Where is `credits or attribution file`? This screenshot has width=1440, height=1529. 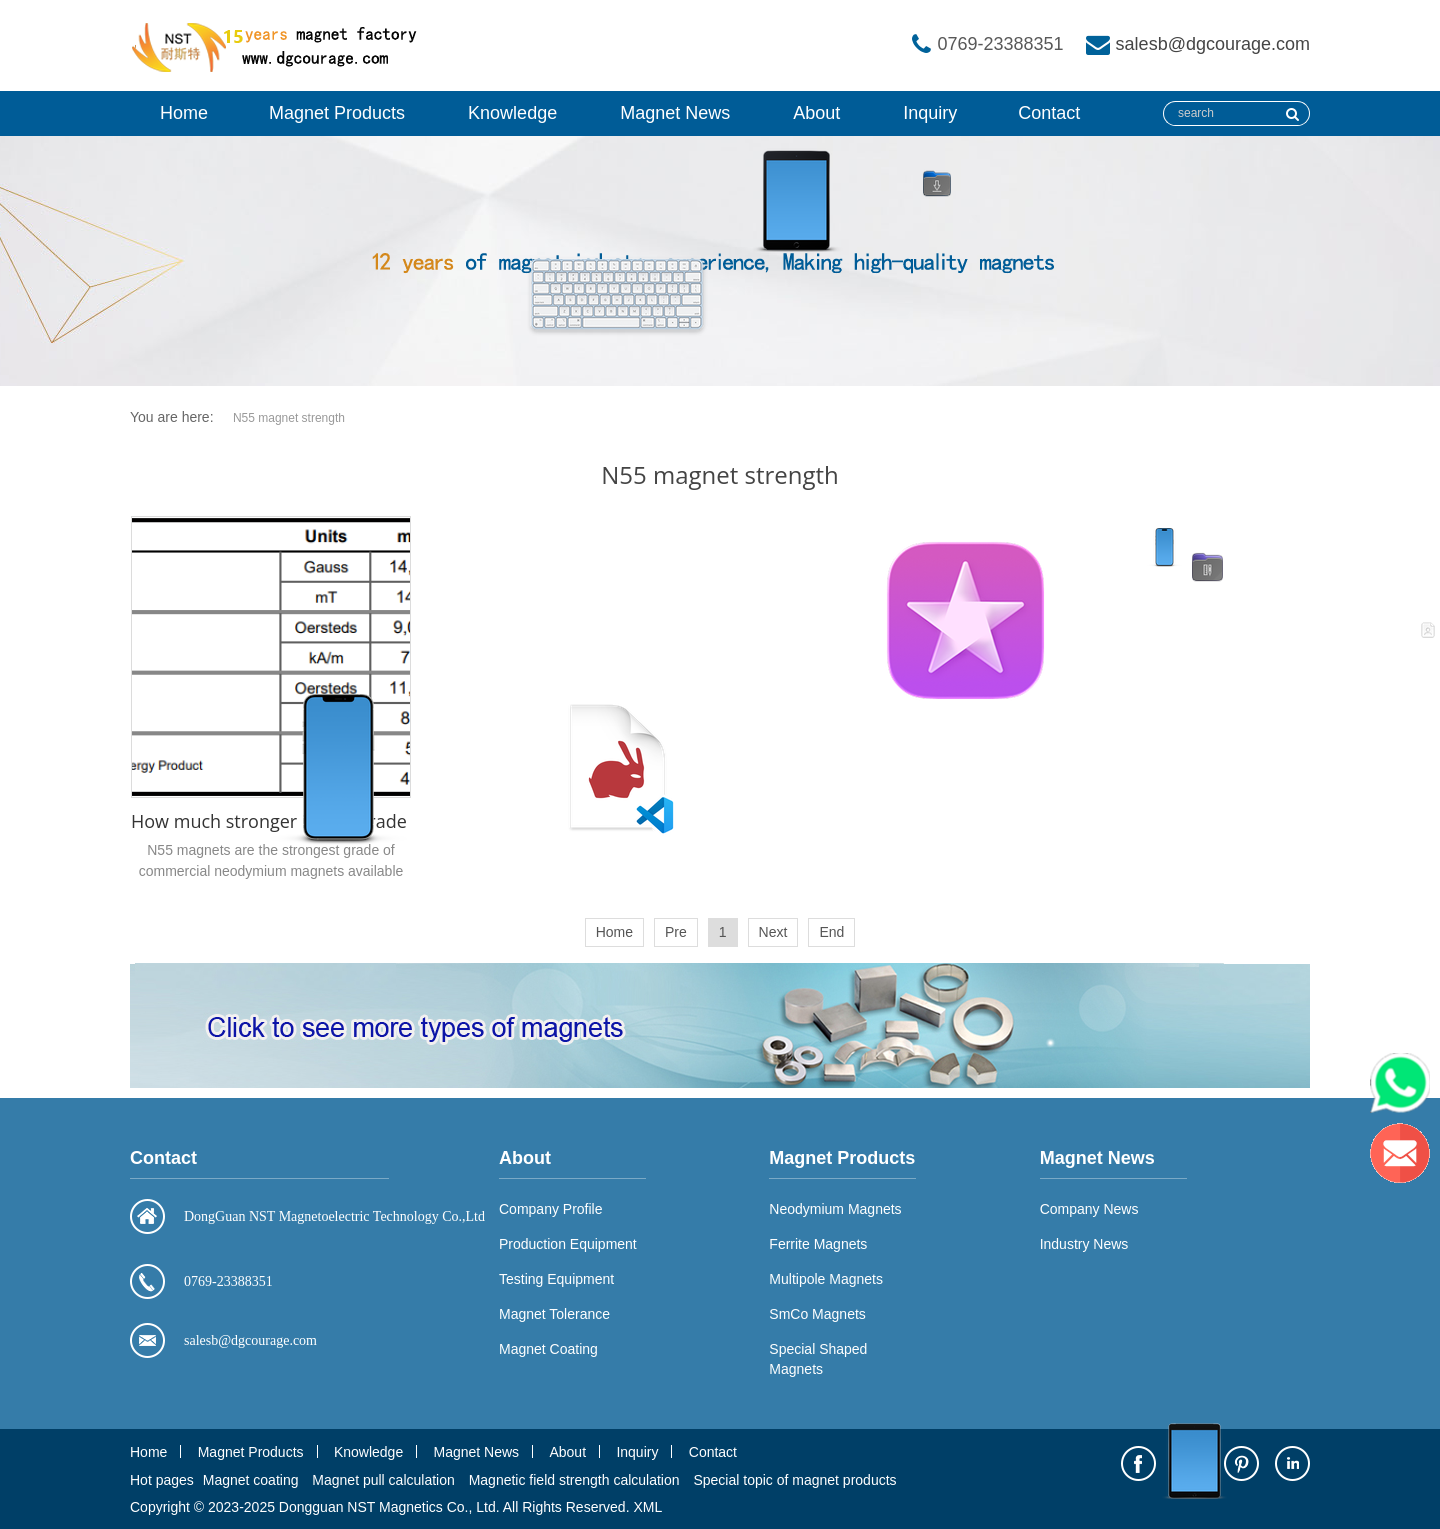
credits or attribution file is located at coordinates (1428, 630).